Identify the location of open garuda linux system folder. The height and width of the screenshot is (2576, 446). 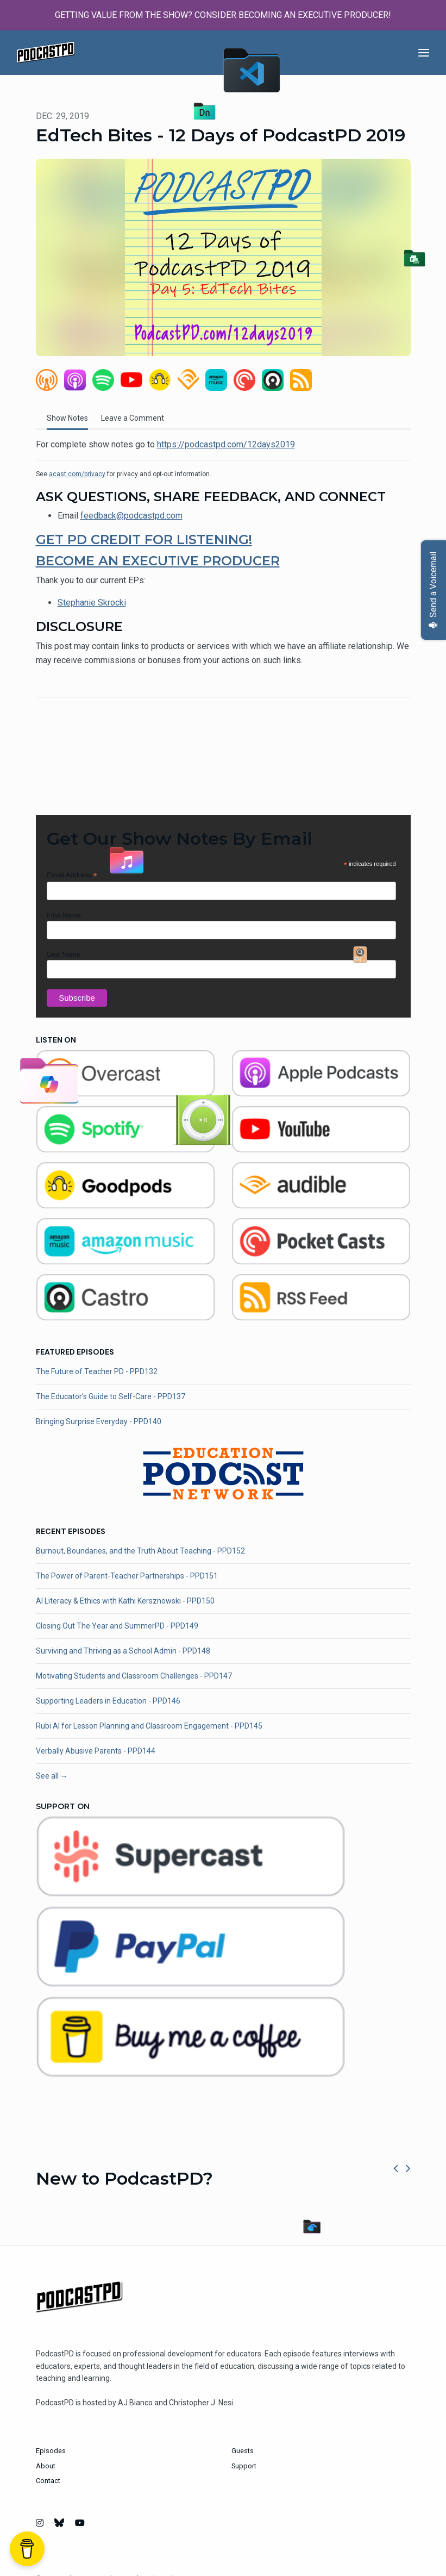
(312, 2227).